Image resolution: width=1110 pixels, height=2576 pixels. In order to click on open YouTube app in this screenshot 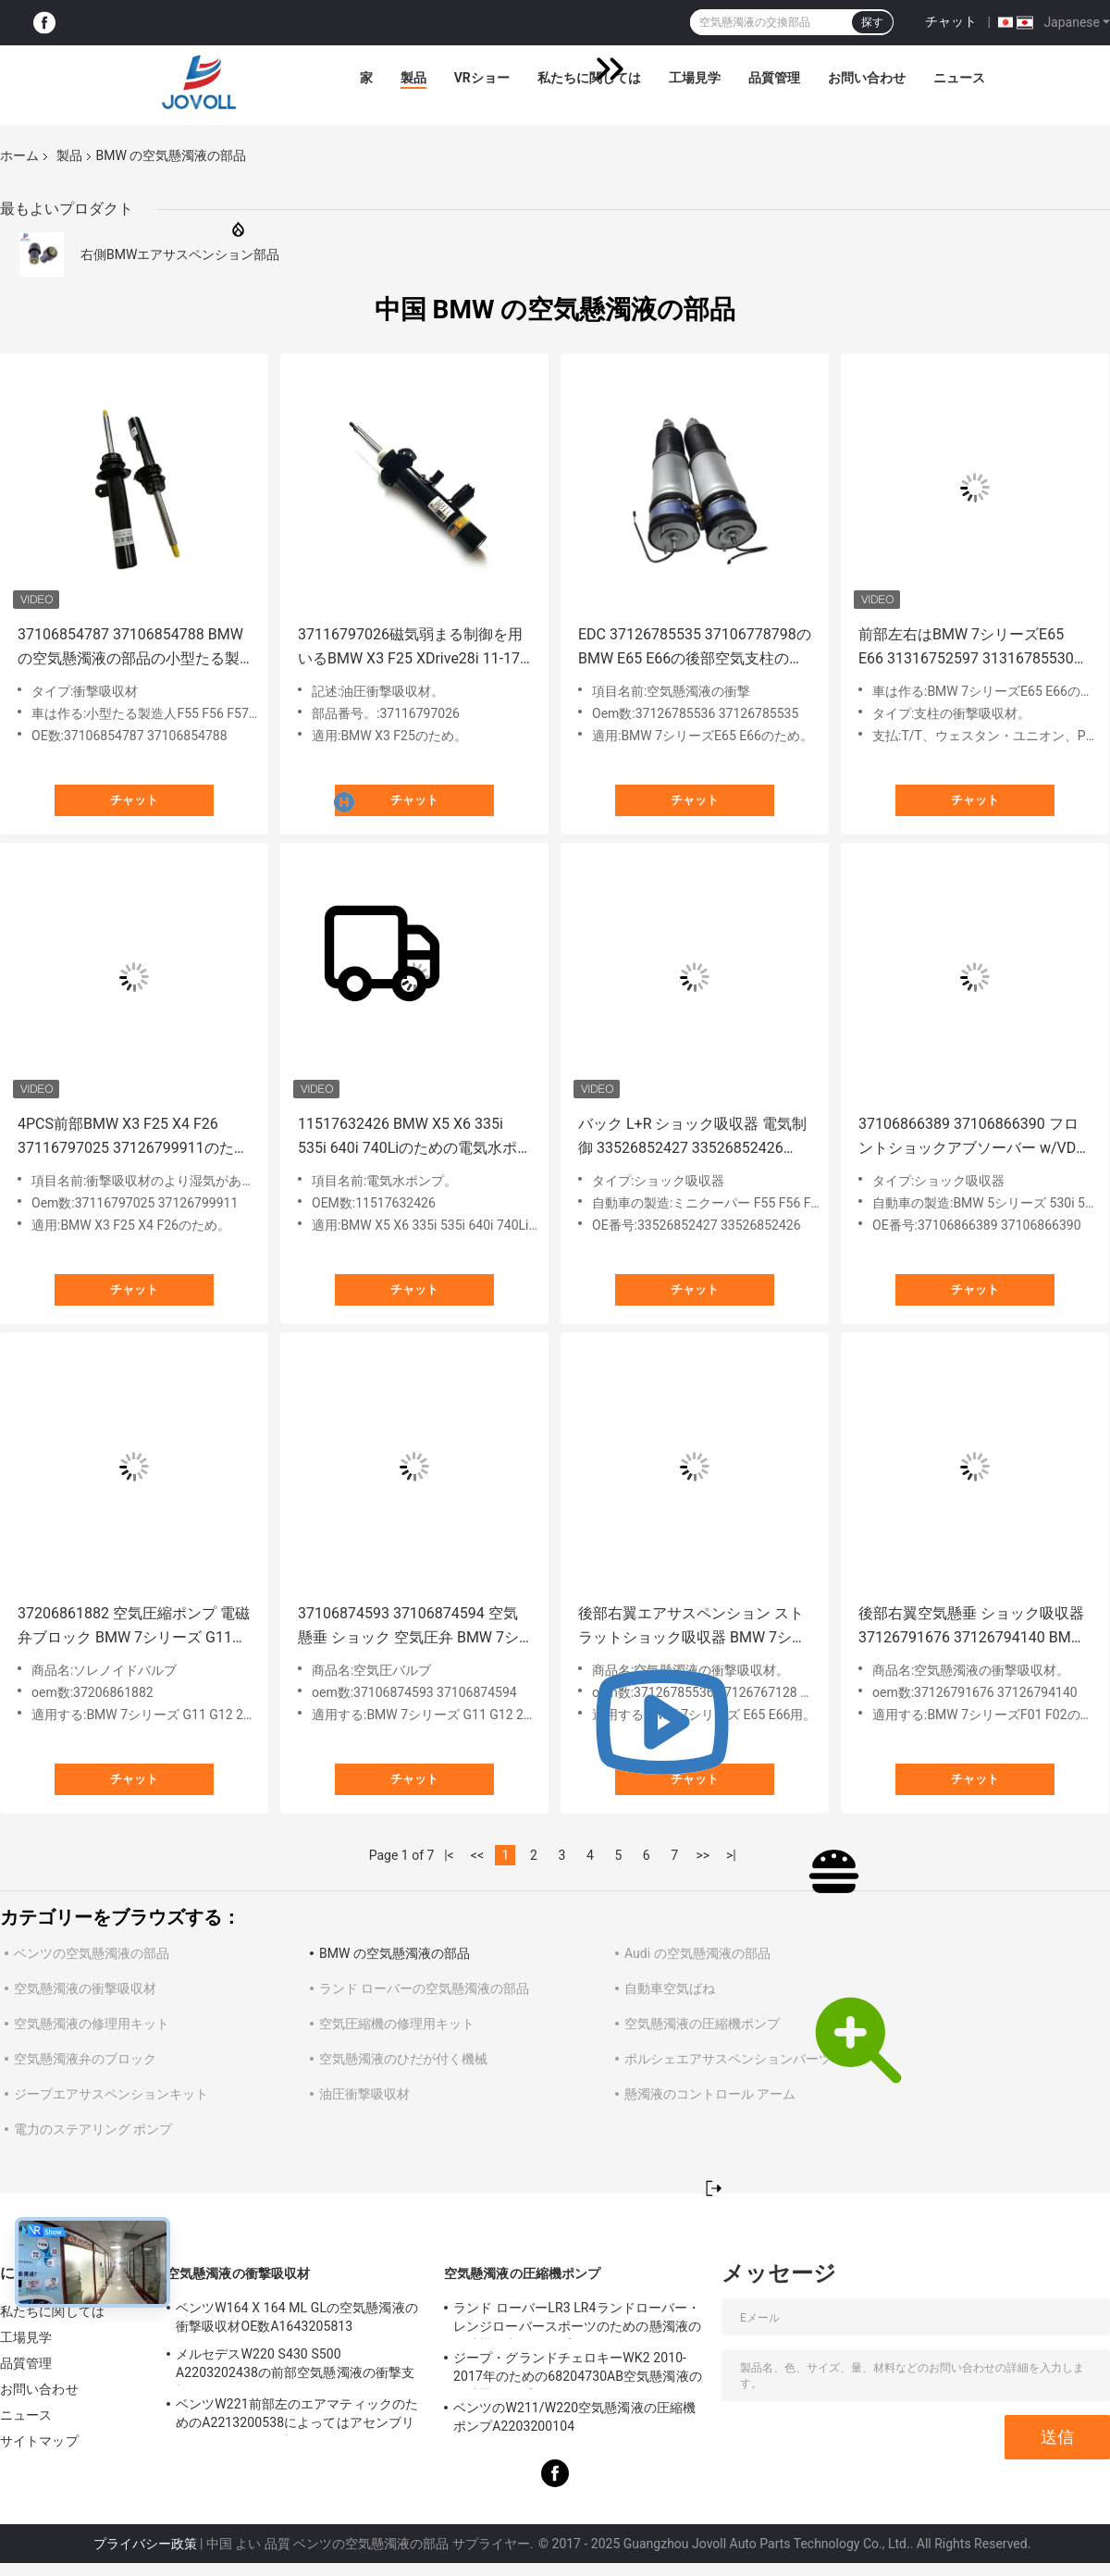, I will do `click(662, 1722)`.